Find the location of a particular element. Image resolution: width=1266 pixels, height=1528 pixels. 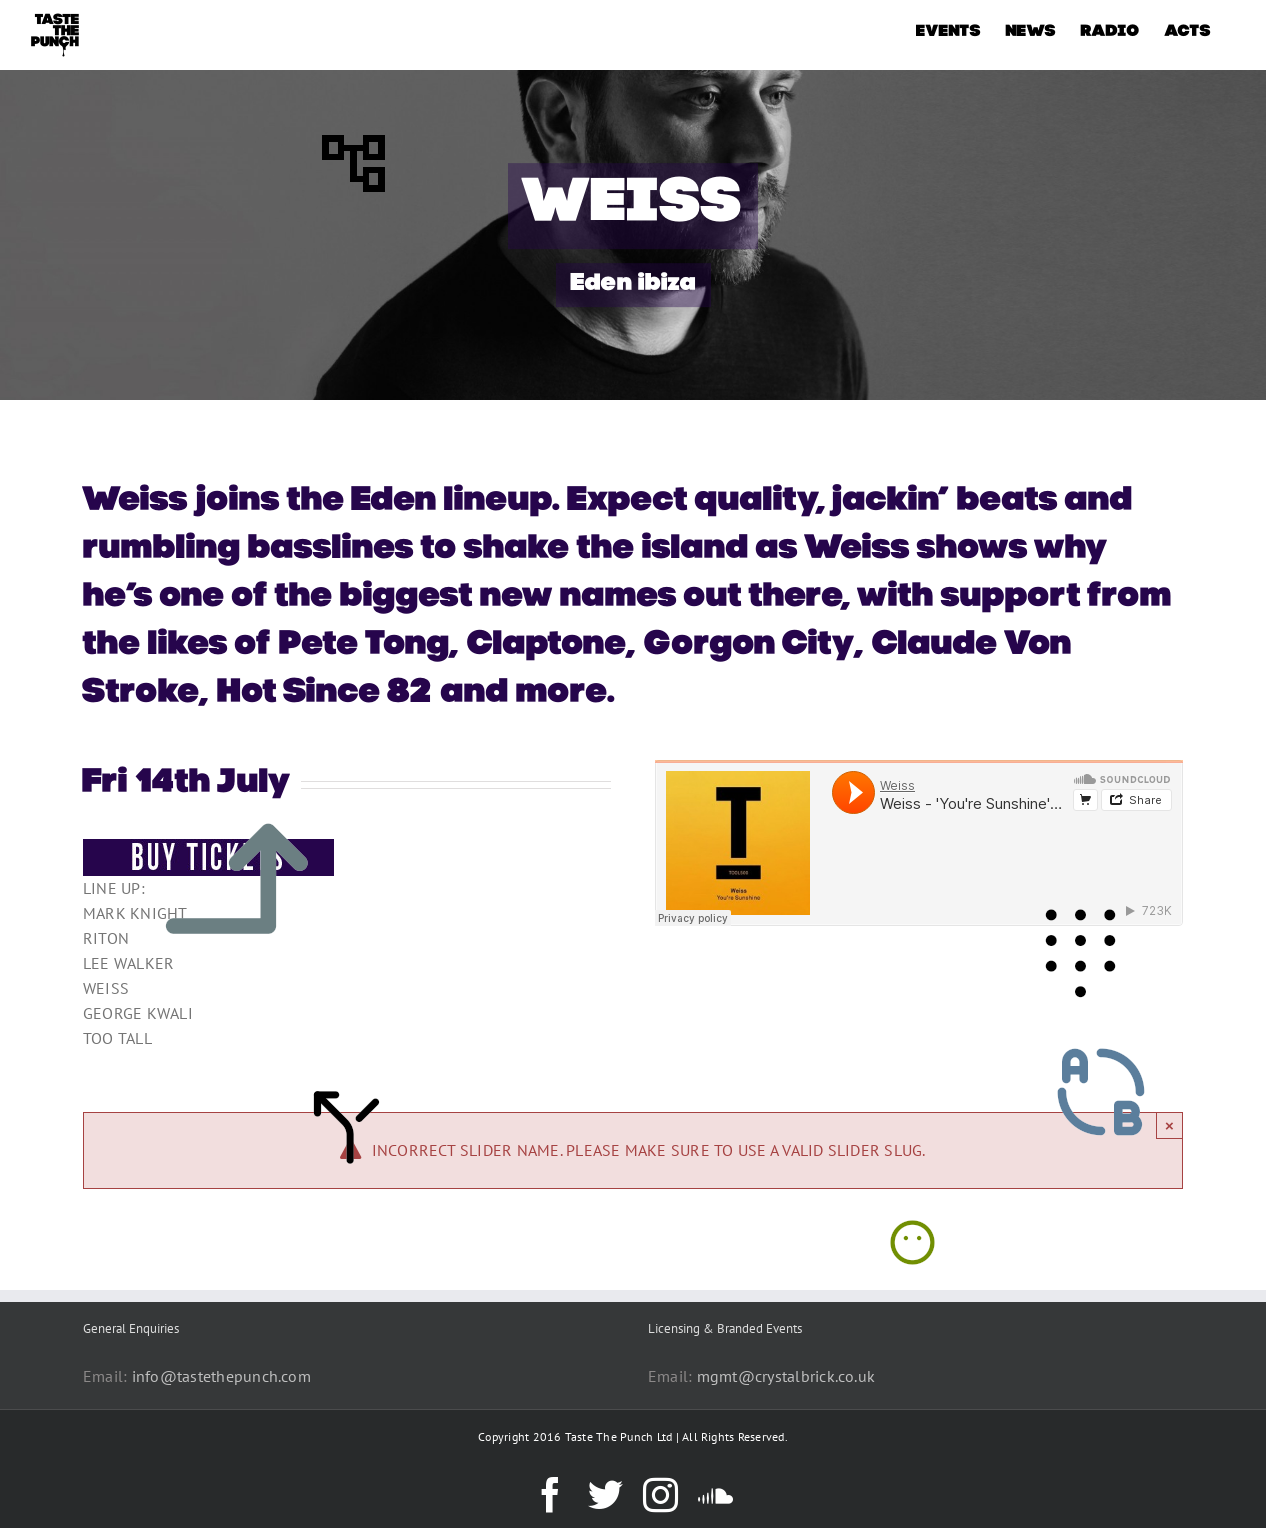

open the numeric keypad is located at coordinates (1080, 951).